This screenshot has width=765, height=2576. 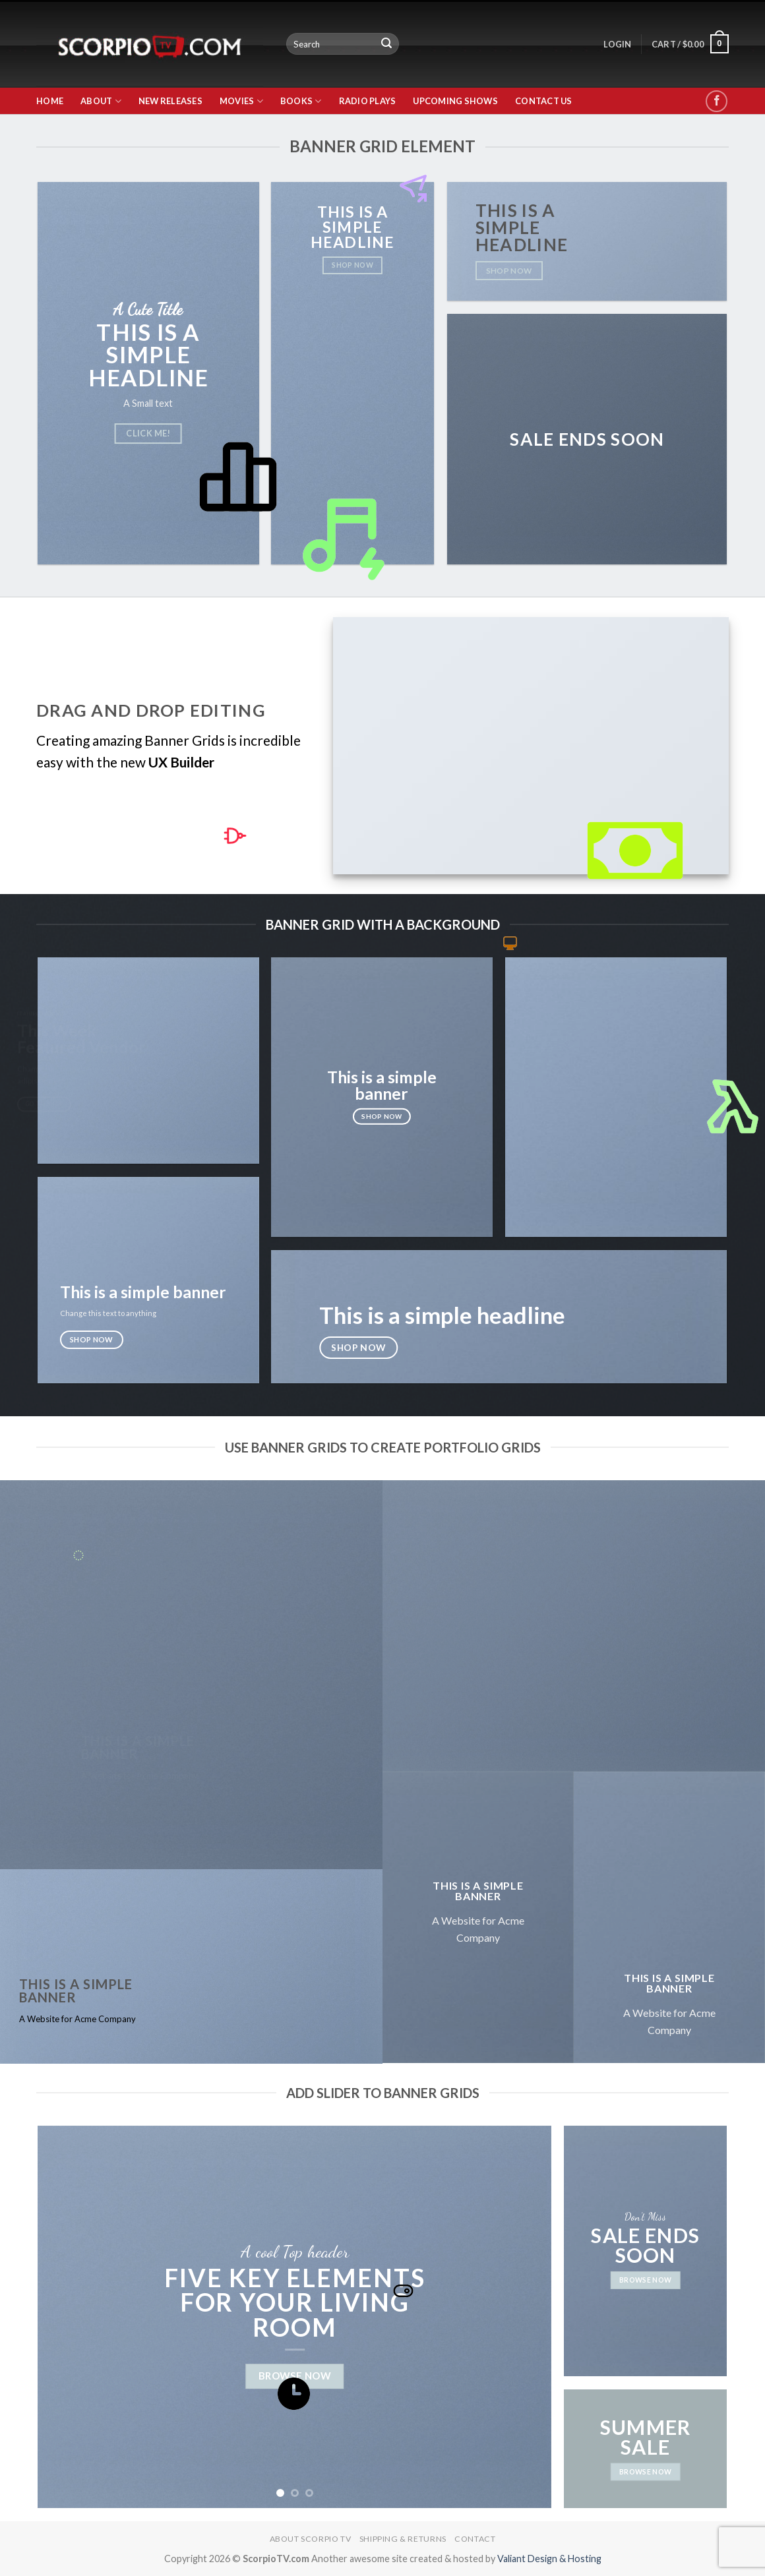 I want to click on represents a NAND logic gate in circuit design, so click(x=235, y=835).